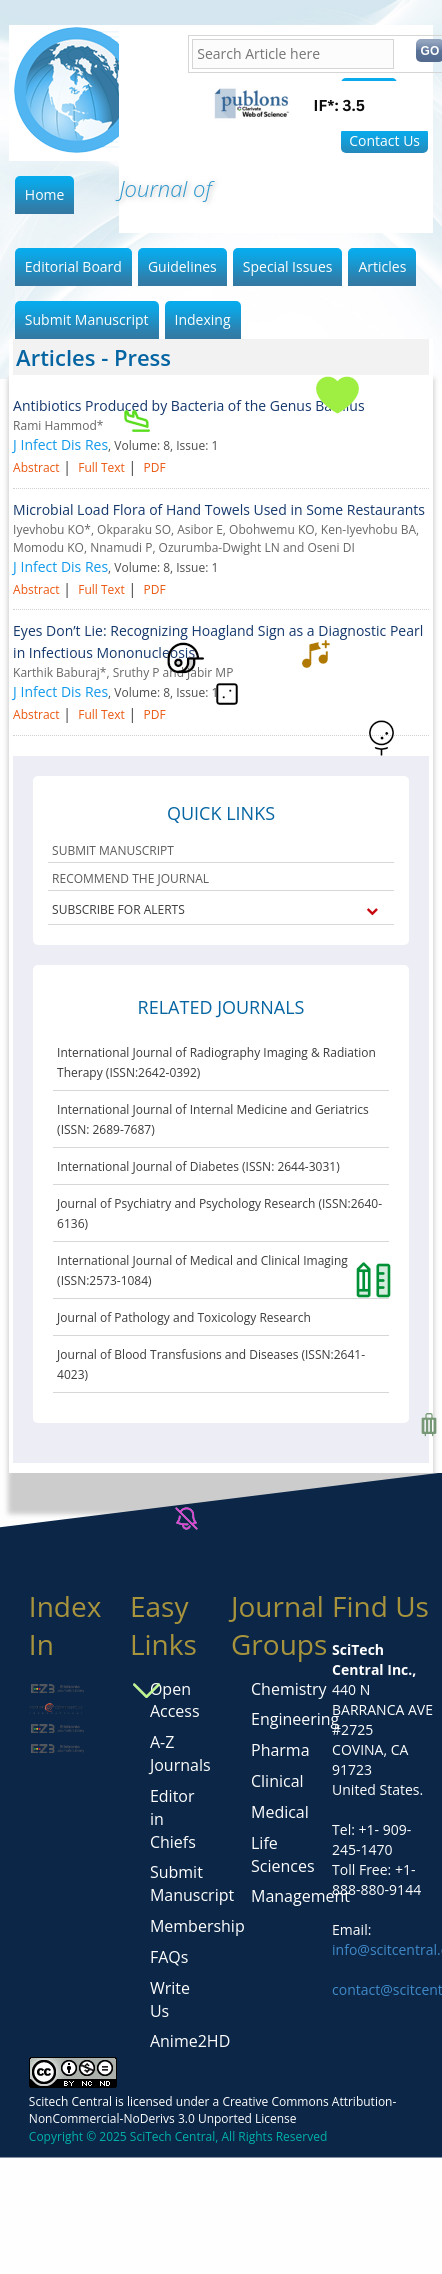 This screenshot has width=442, height=2274. What do you see at coordinates (373, 1280) in the screenshot?
I see `access design or editing tools` at bounding box center [373, 1280].